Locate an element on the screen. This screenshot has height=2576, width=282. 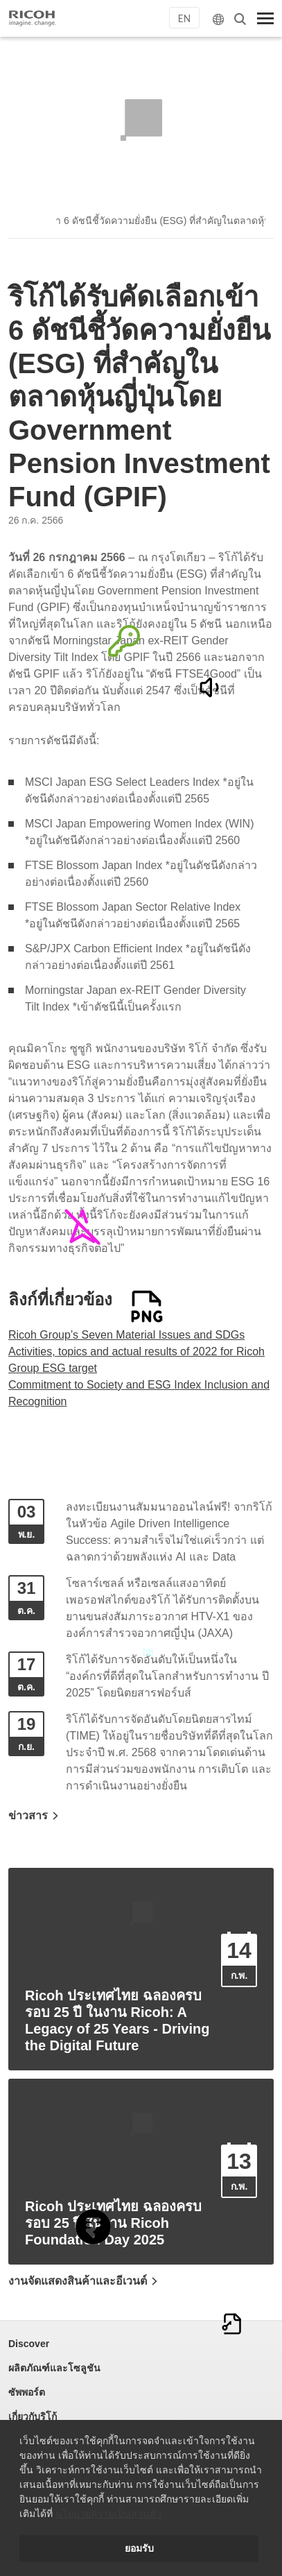
access account security settings is located at coordinates (124, 641).